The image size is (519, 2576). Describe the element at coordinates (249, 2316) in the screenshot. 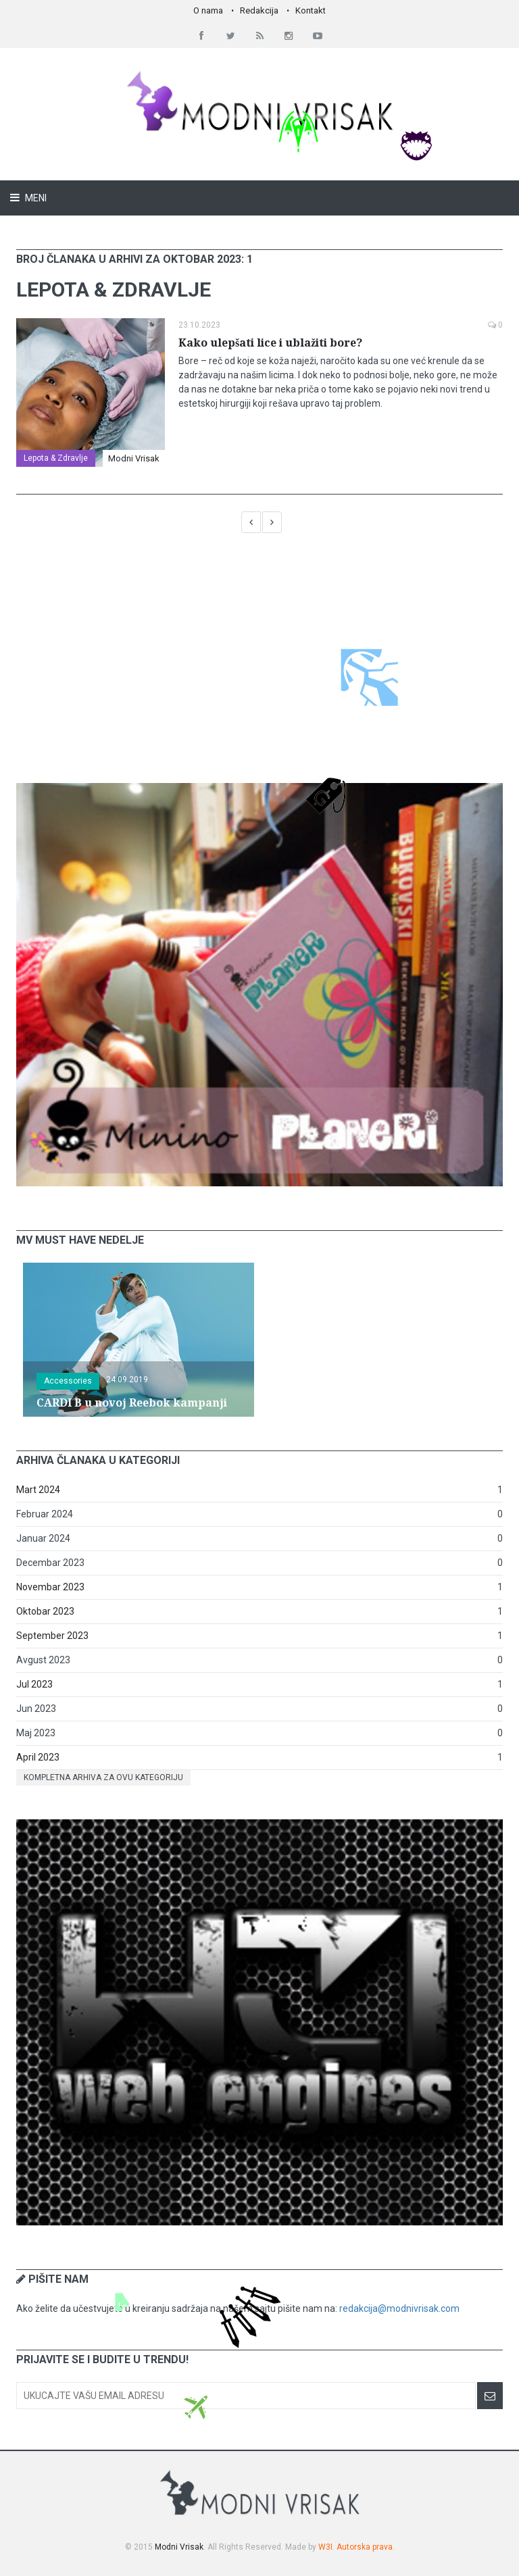

I see `access weapon inventory or armory` at that location.